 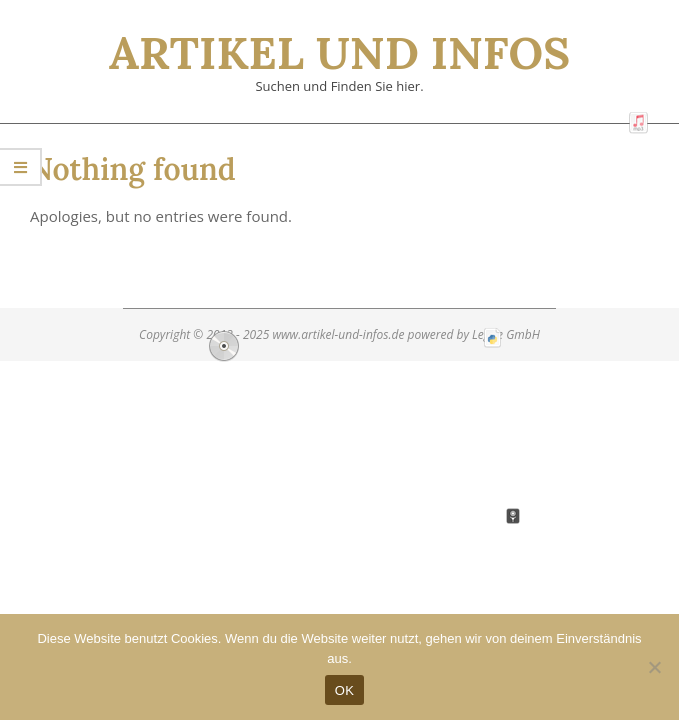 What do you see at coordinates (638, 122) in the screenshot?
I see `an mp3 audio file` at bounding box center [638, 122].